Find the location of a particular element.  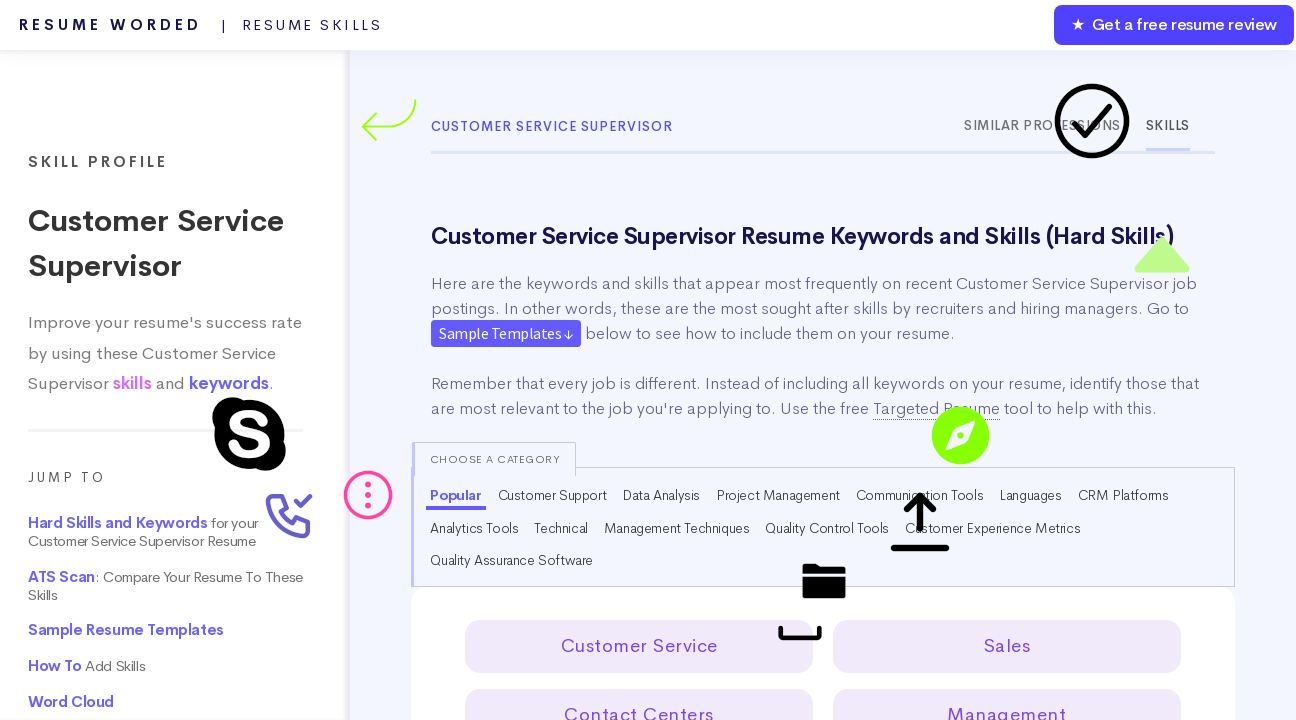

upload a file or document is located at coordinates (920, 522).